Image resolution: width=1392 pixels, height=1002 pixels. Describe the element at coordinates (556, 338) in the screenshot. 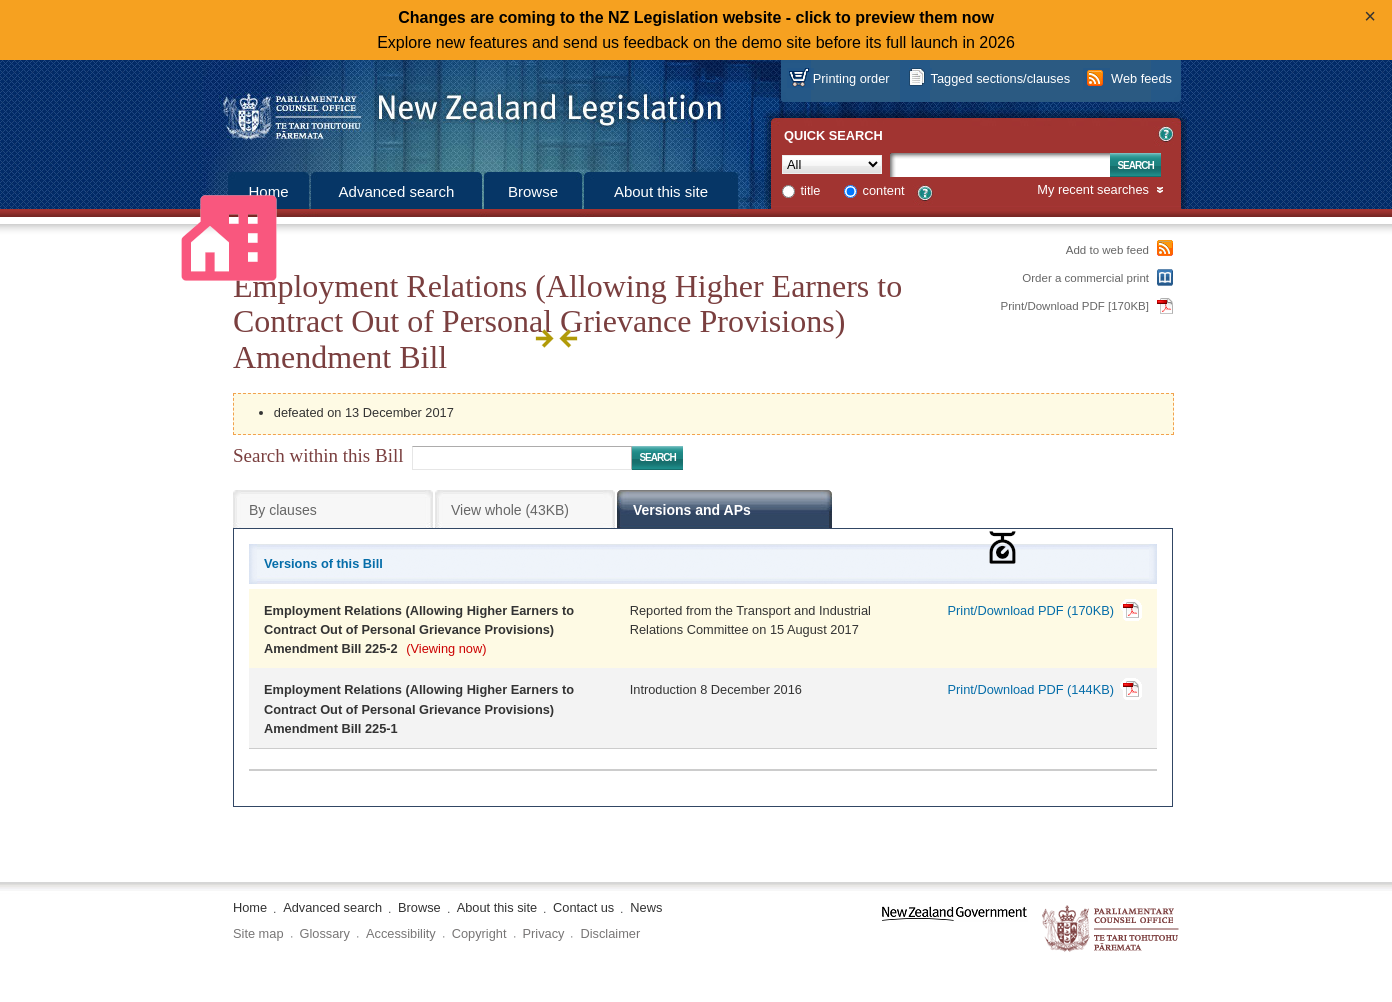

I see `collapse panel horizontally` at that location.